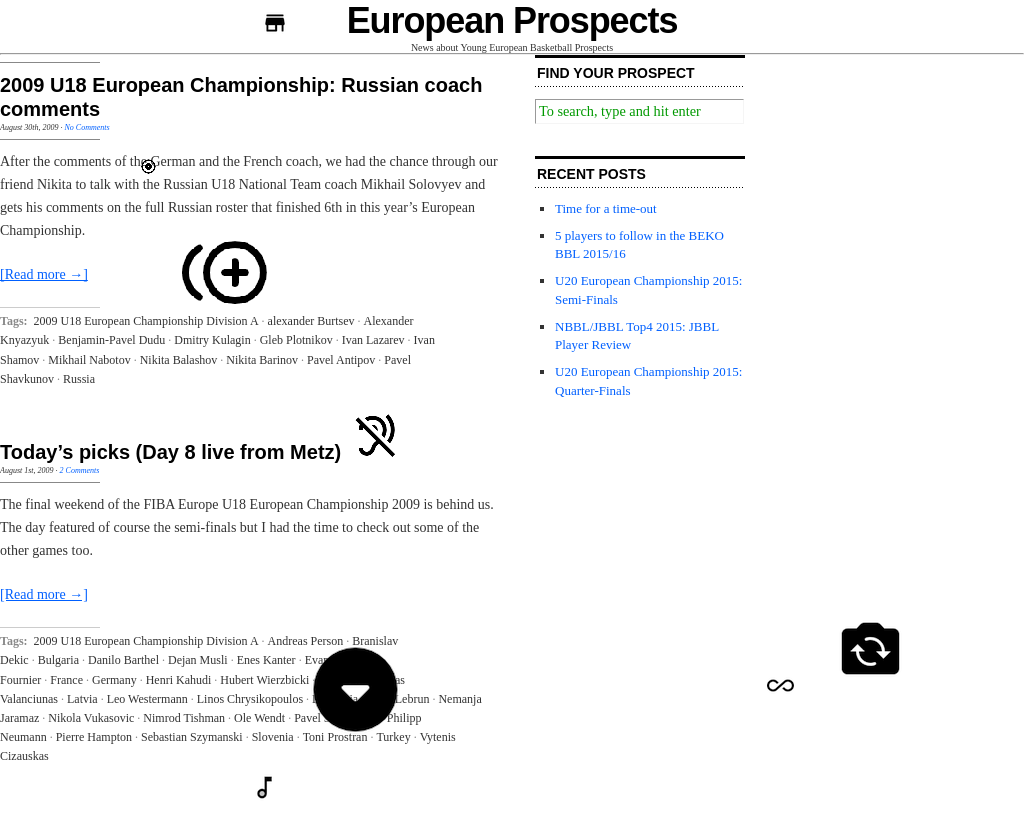 The width and height of the screenshot is (1024, 839). Describe the element at coordinates (355, 689) in the screenshot. I see `expand dropdown menu` at that location.